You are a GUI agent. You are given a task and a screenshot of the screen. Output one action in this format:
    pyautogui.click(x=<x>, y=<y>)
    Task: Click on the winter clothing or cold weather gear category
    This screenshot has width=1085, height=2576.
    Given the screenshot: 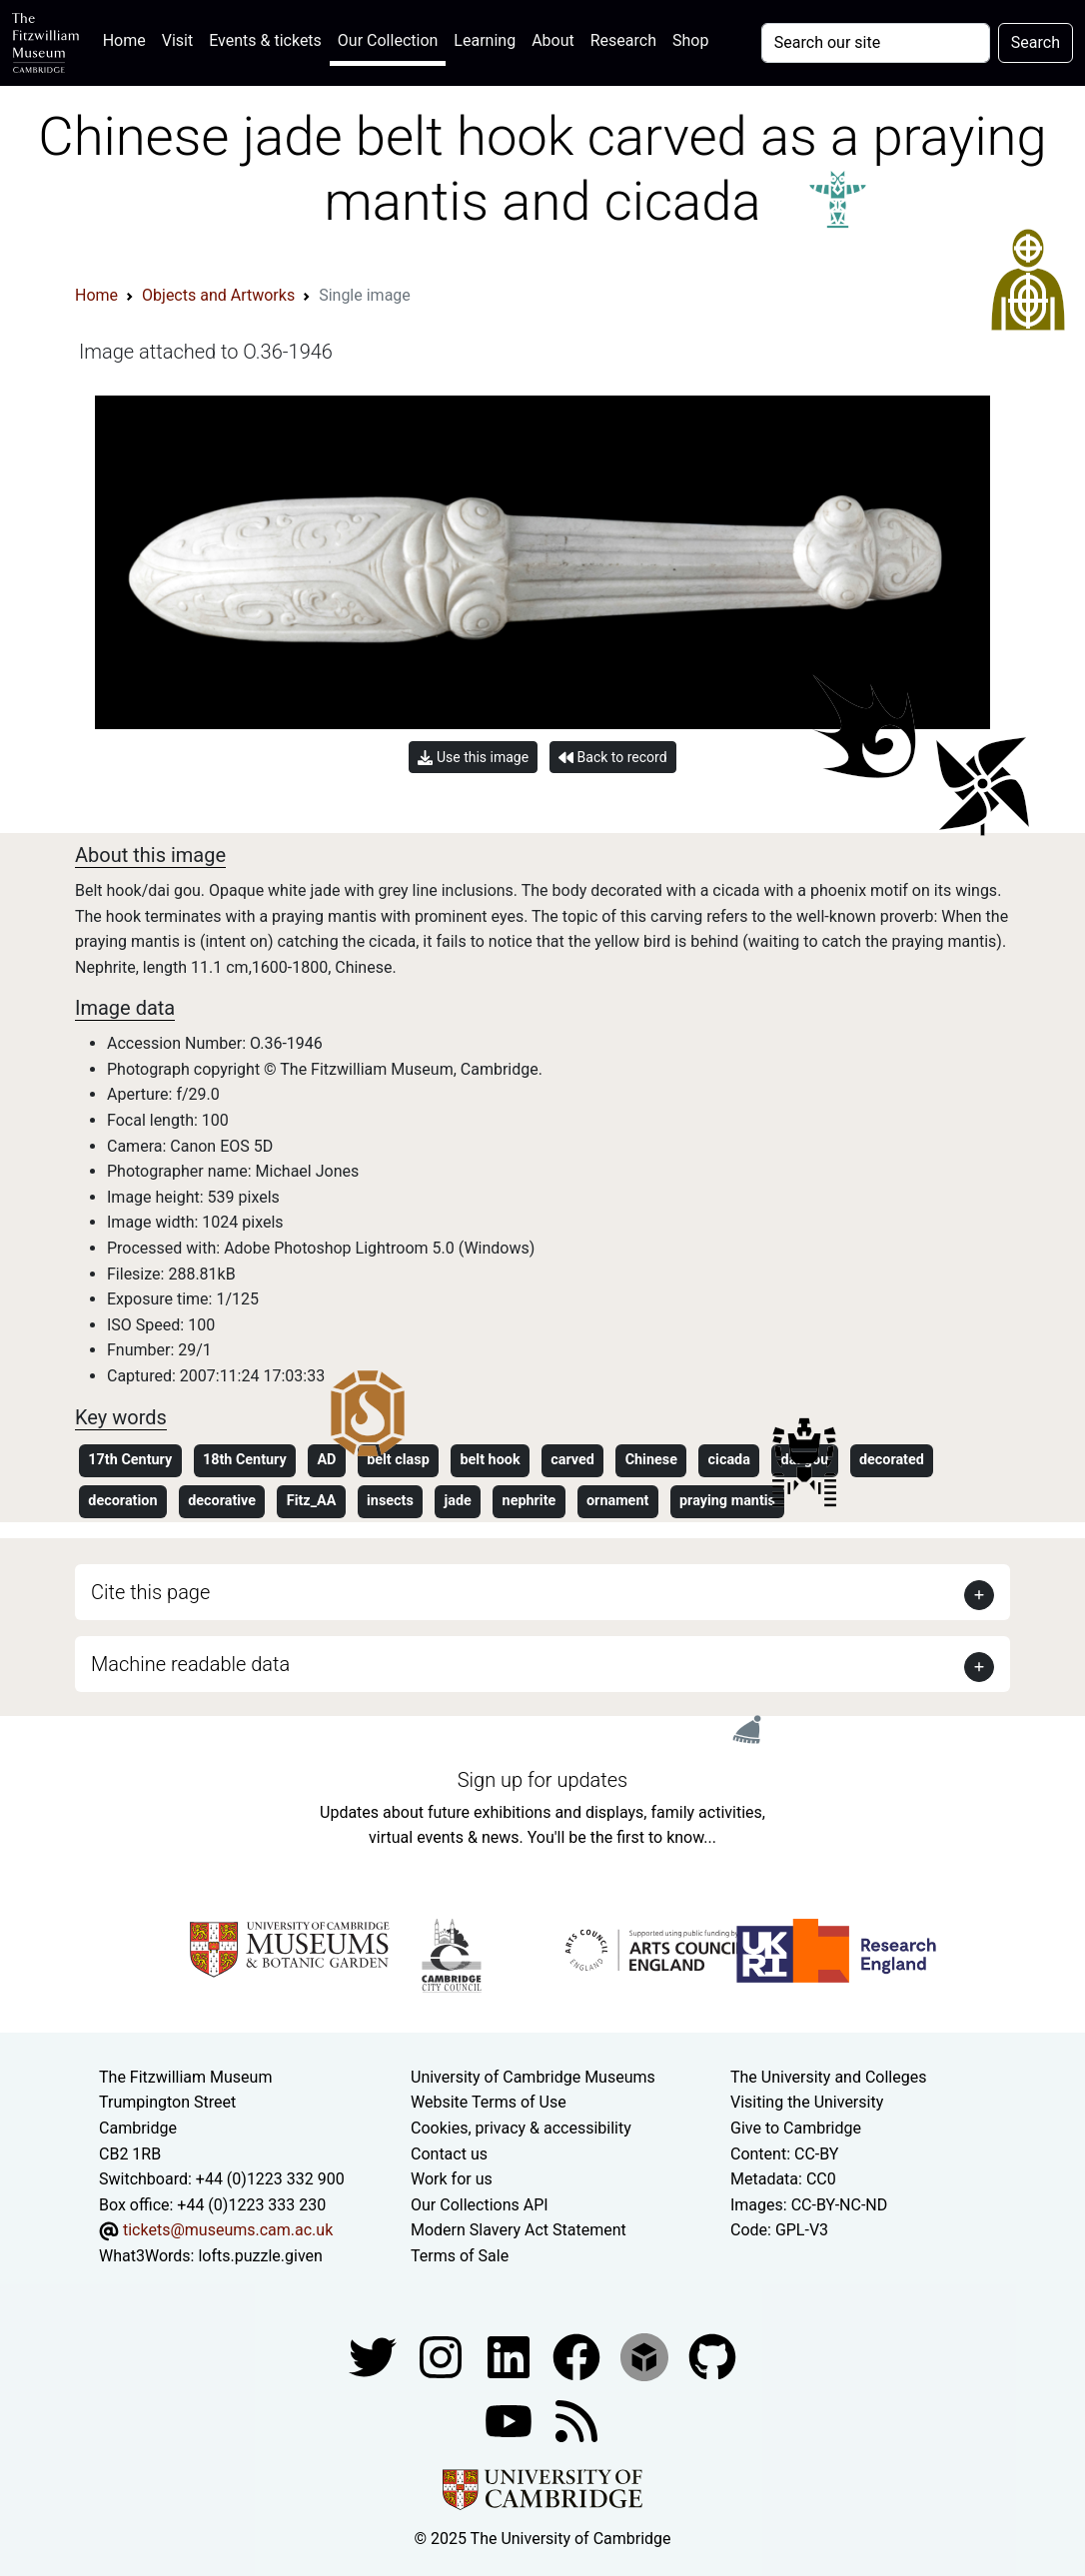 What is the action you would take?
    pyautogui.click(x=746, y=1729)
    